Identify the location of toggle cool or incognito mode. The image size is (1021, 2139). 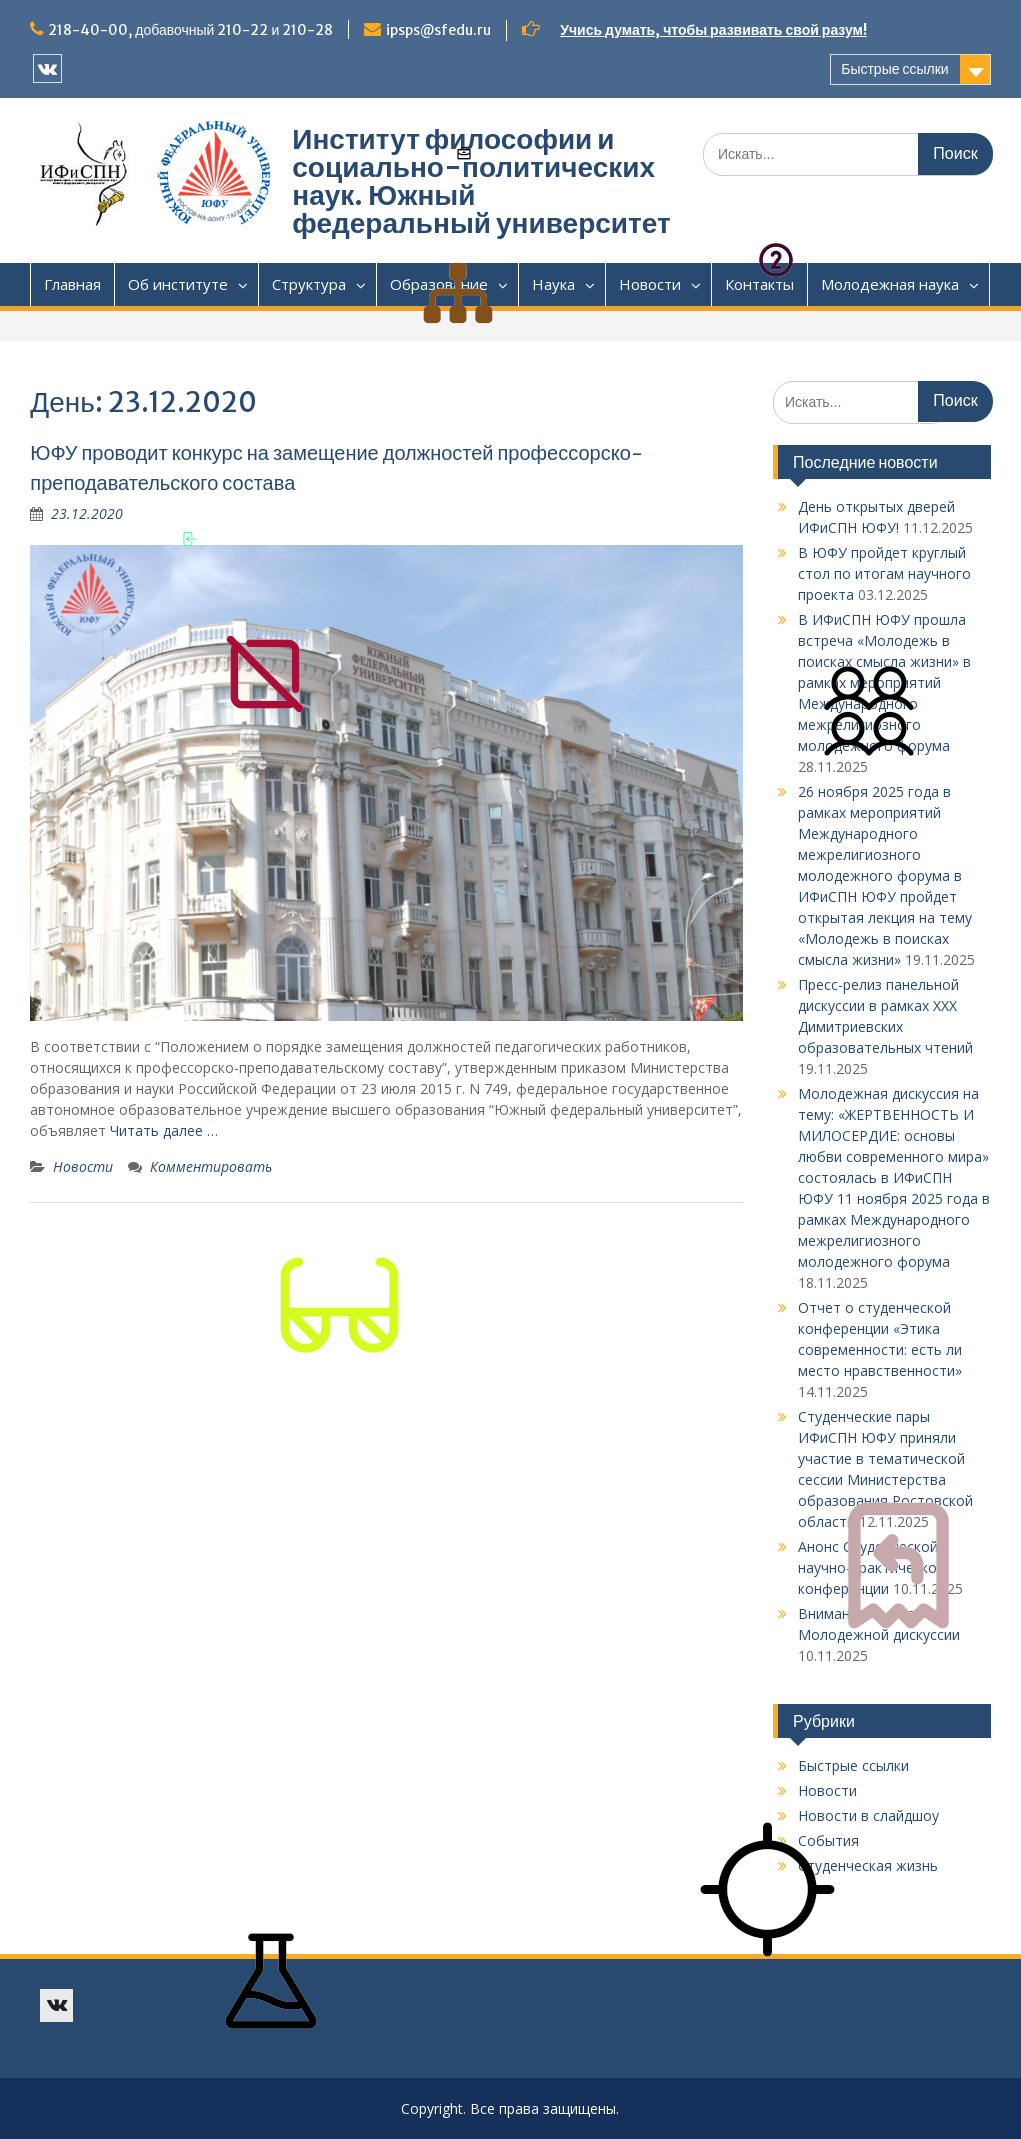
(339, 1307).